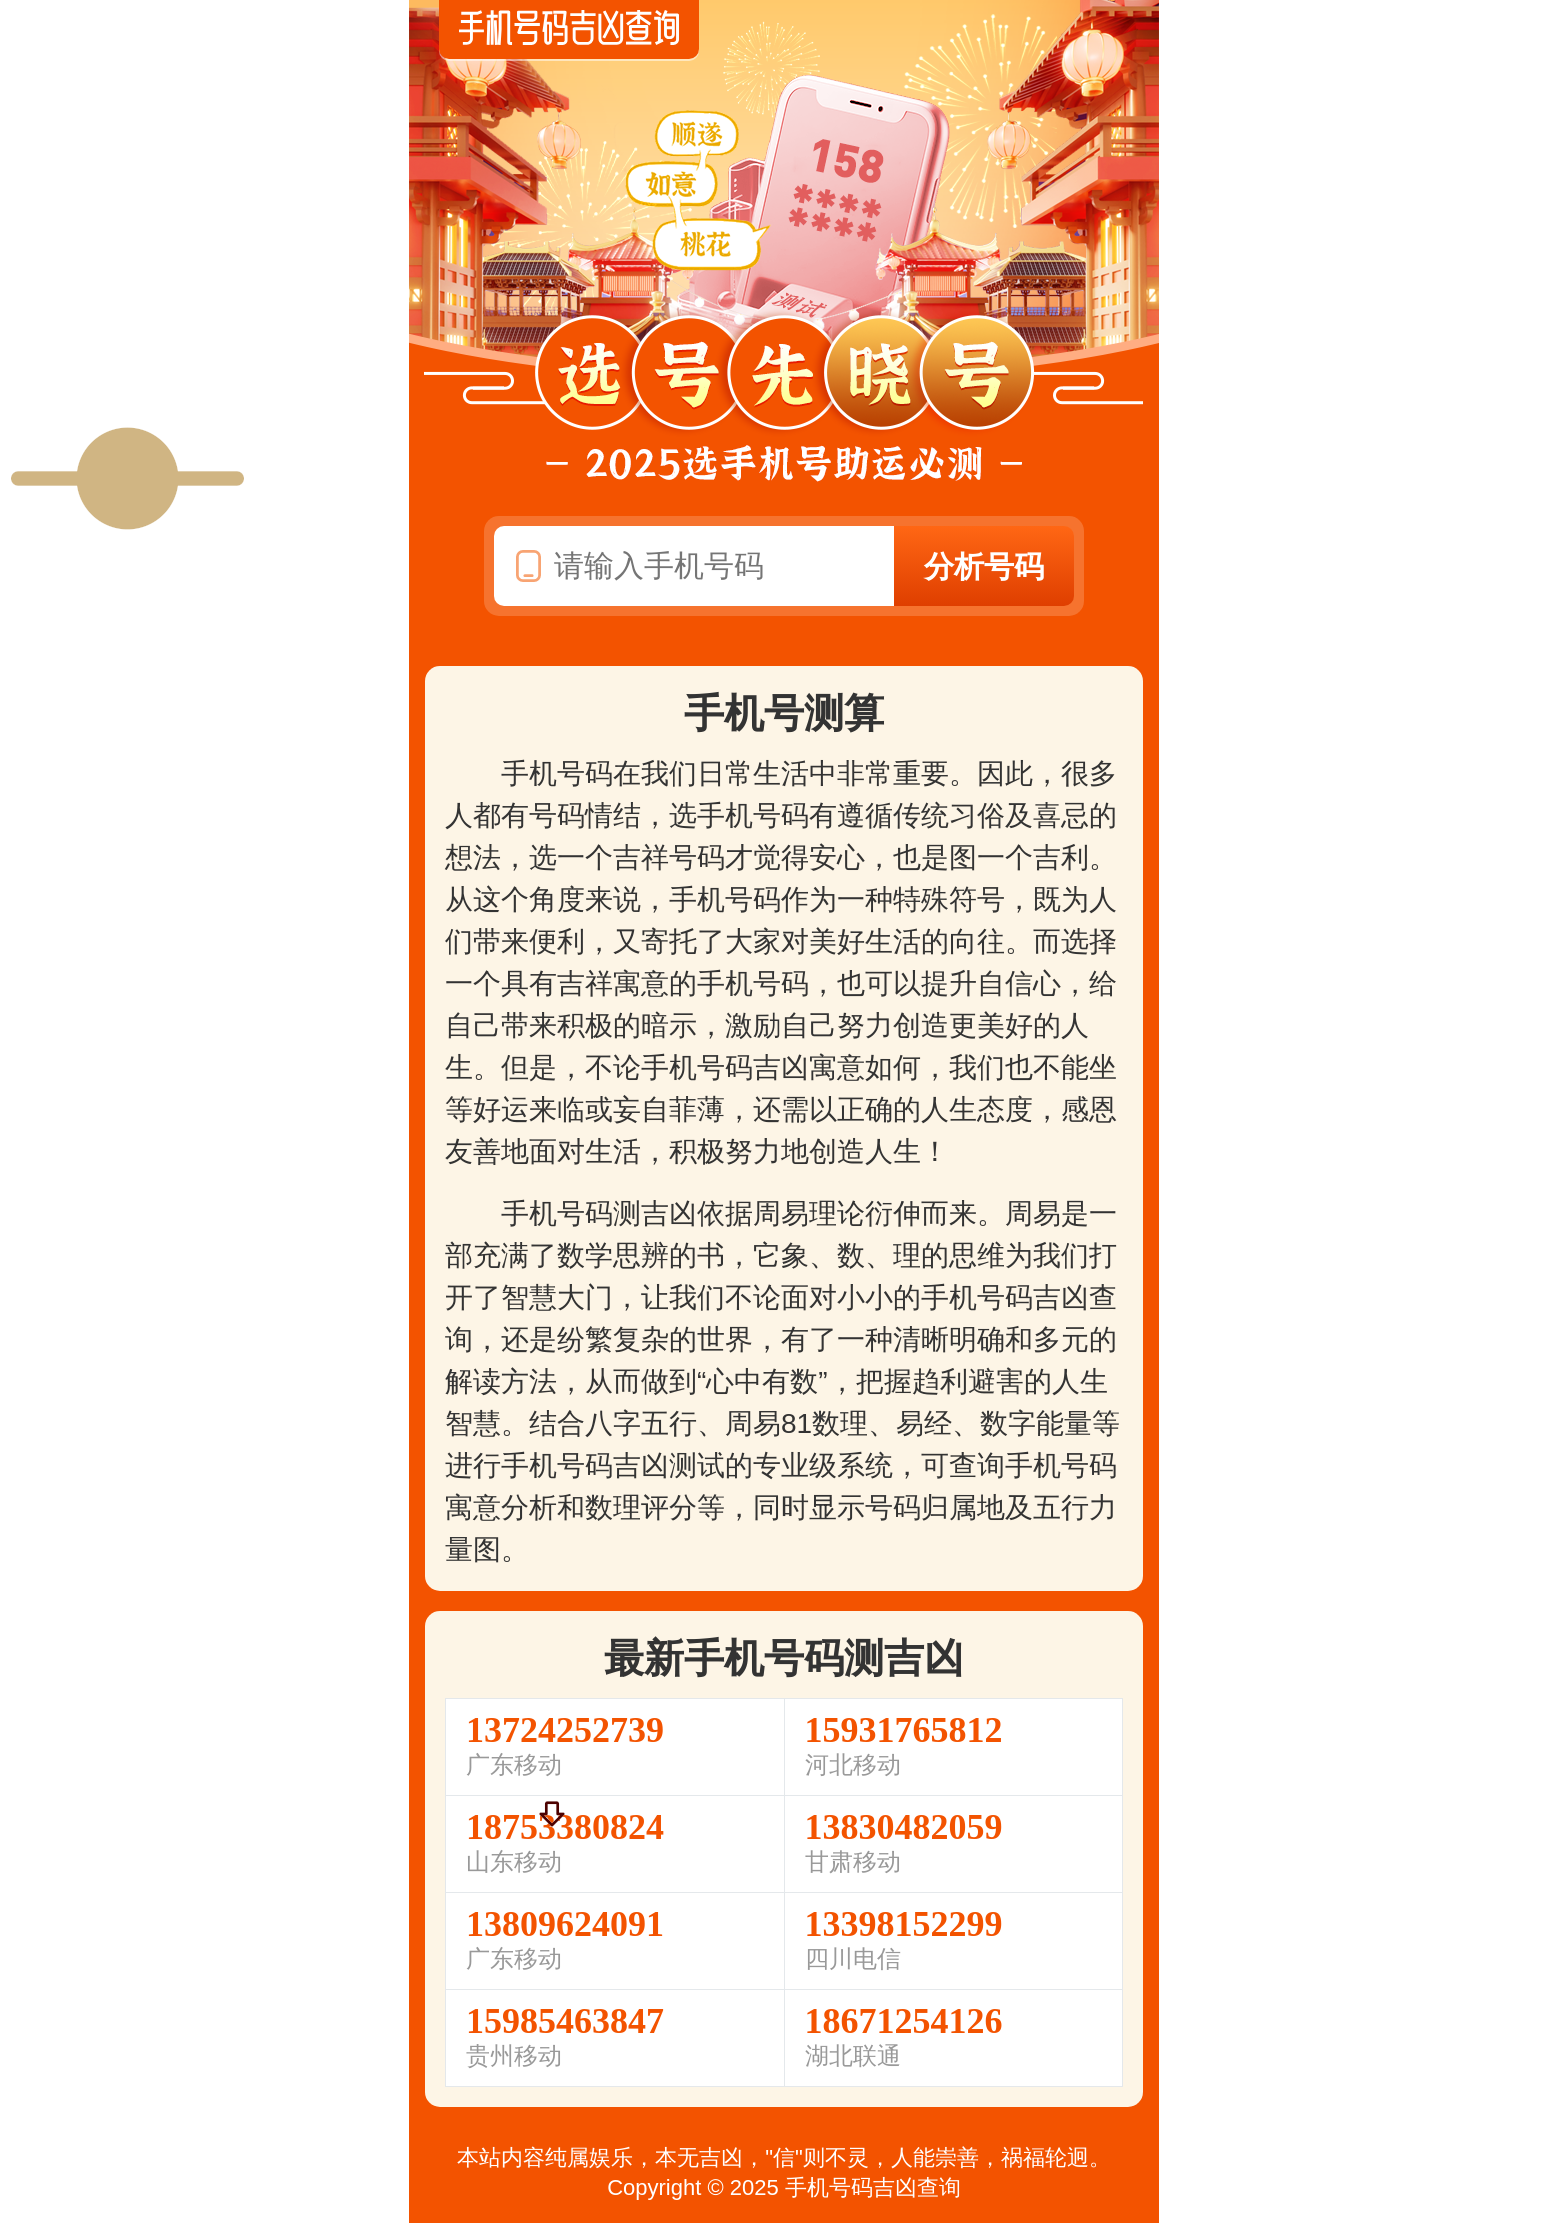  What do you see at coordinates (552, 1813) in the screenshot?
I see `download a file or content` at bounding box center [552, 1813].